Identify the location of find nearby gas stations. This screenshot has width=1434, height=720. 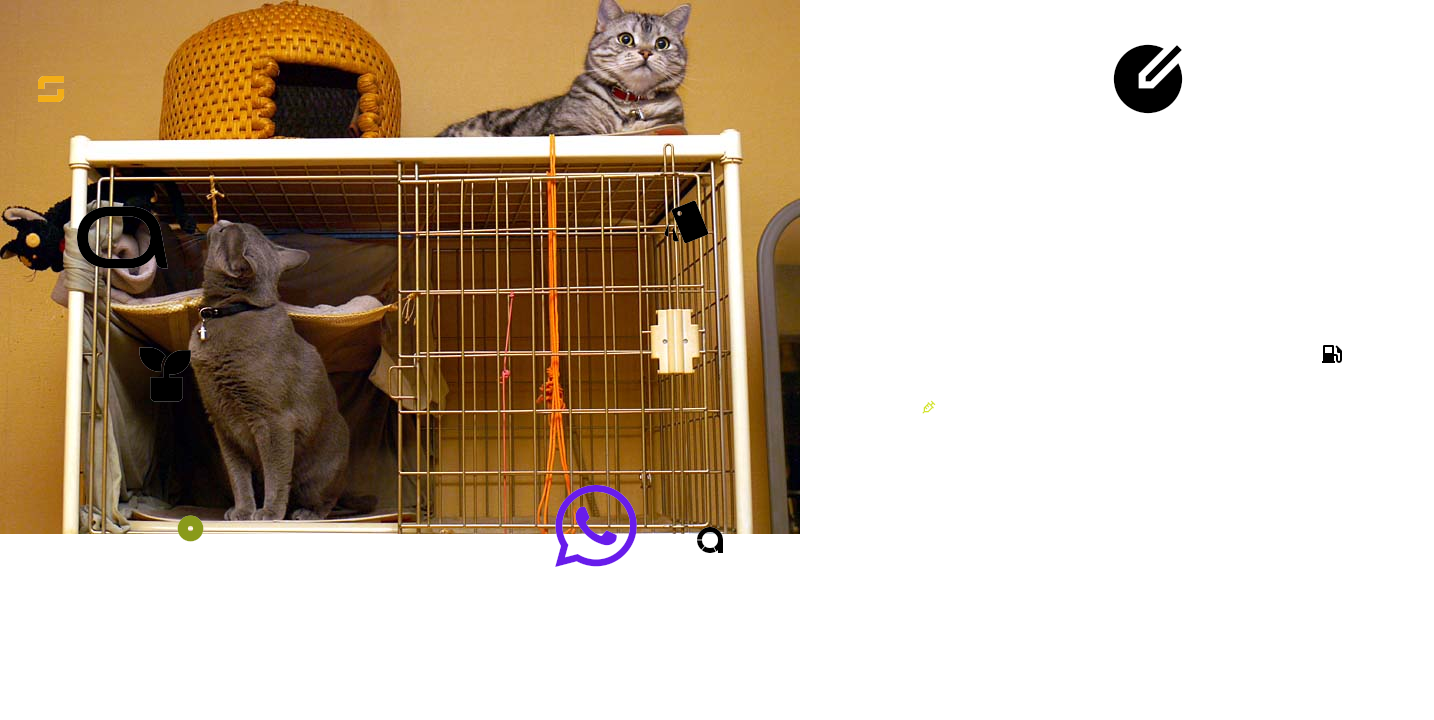
(1332, 354).